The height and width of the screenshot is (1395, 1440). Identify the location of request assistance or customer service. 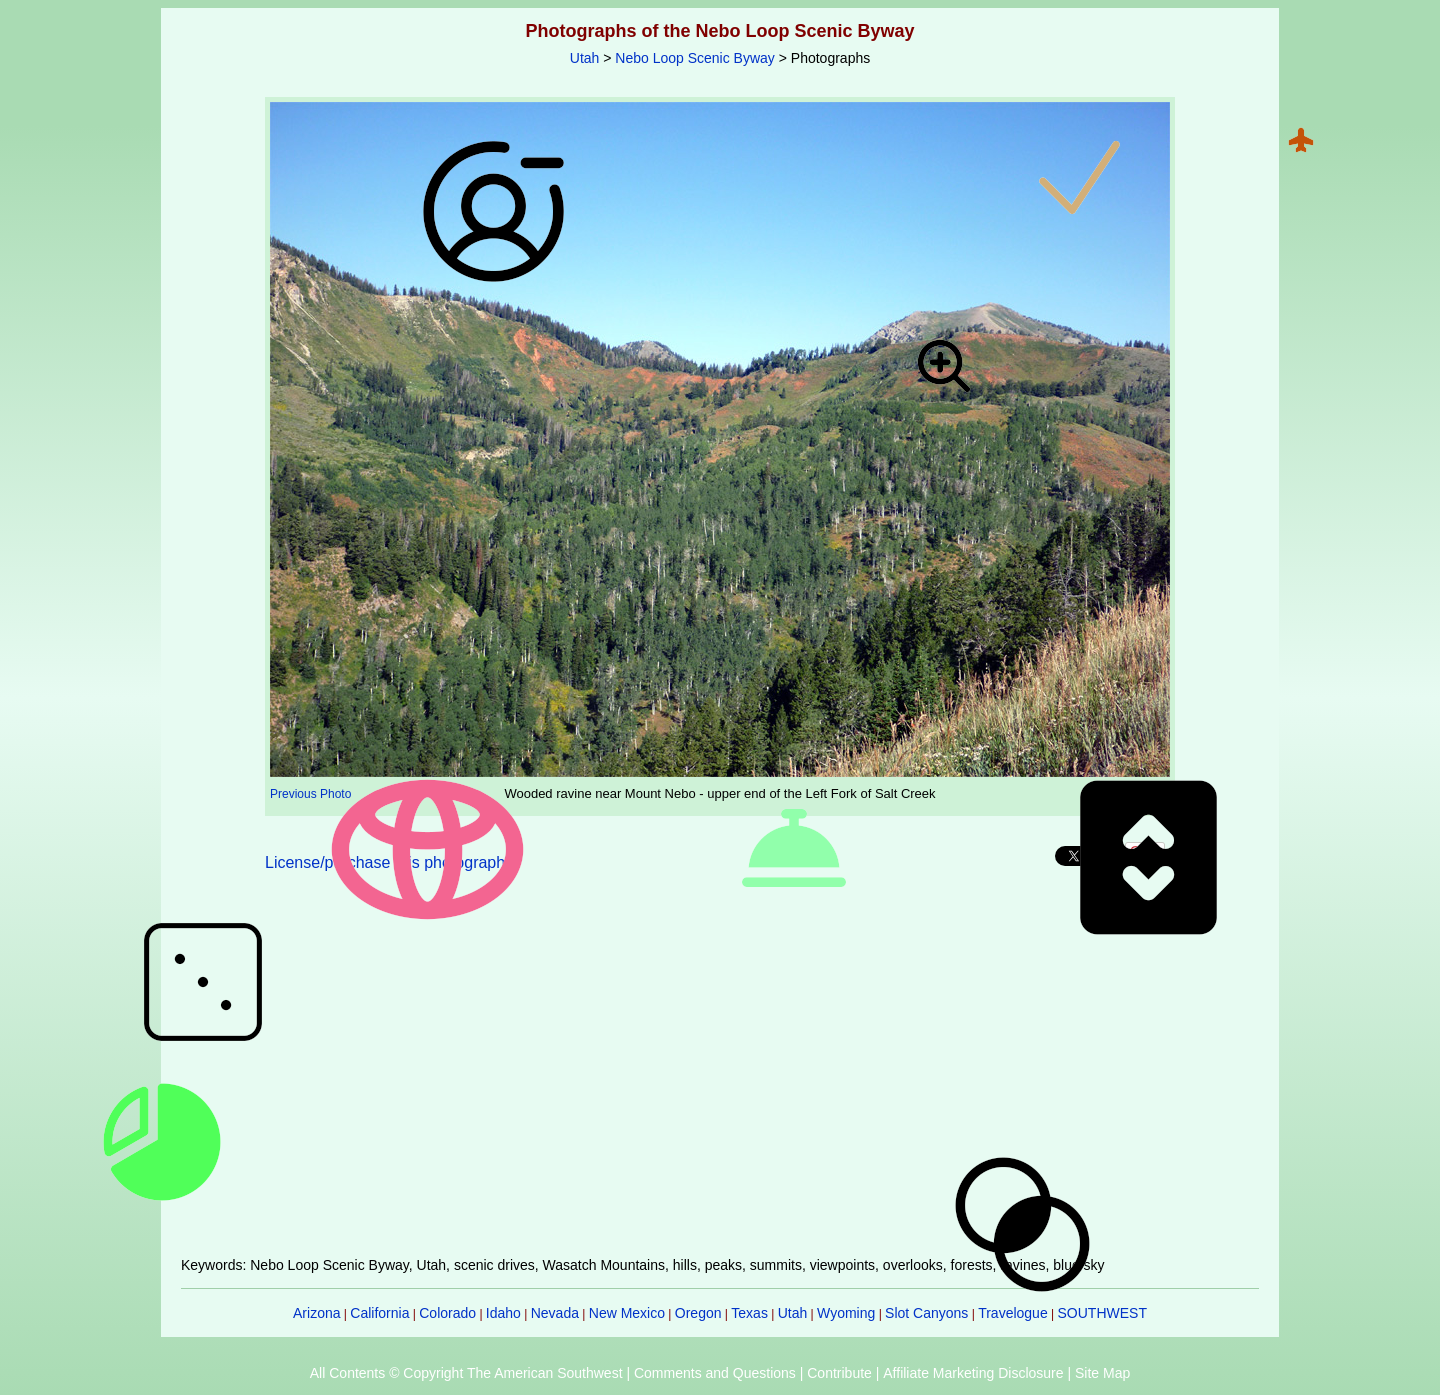
(794, 848).